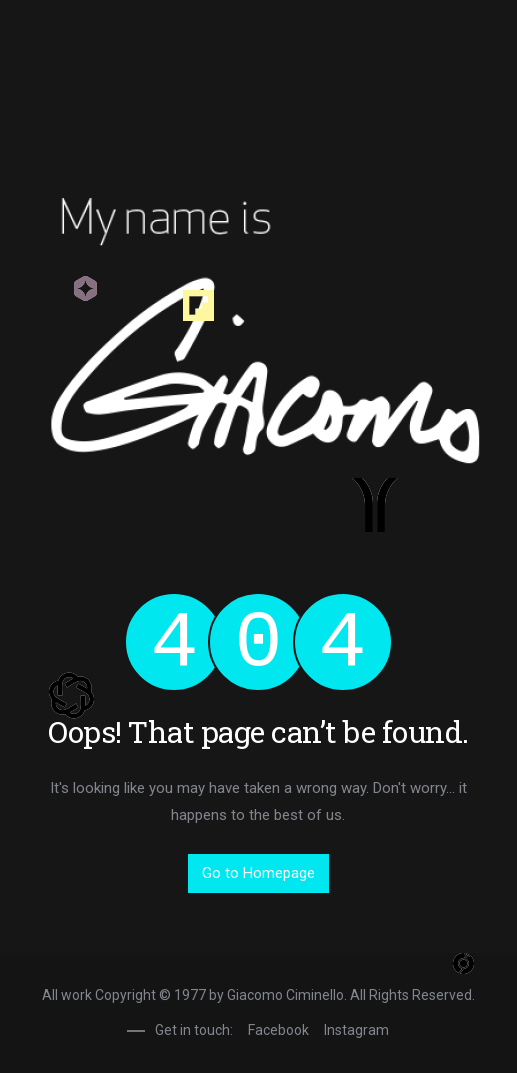 Image resolution: width=517 pixels, height=1073 pixels. Describe the element at coordinates (463, 963) in the screenshot. I see `navigate to the Leptos framework homepage` at that location.